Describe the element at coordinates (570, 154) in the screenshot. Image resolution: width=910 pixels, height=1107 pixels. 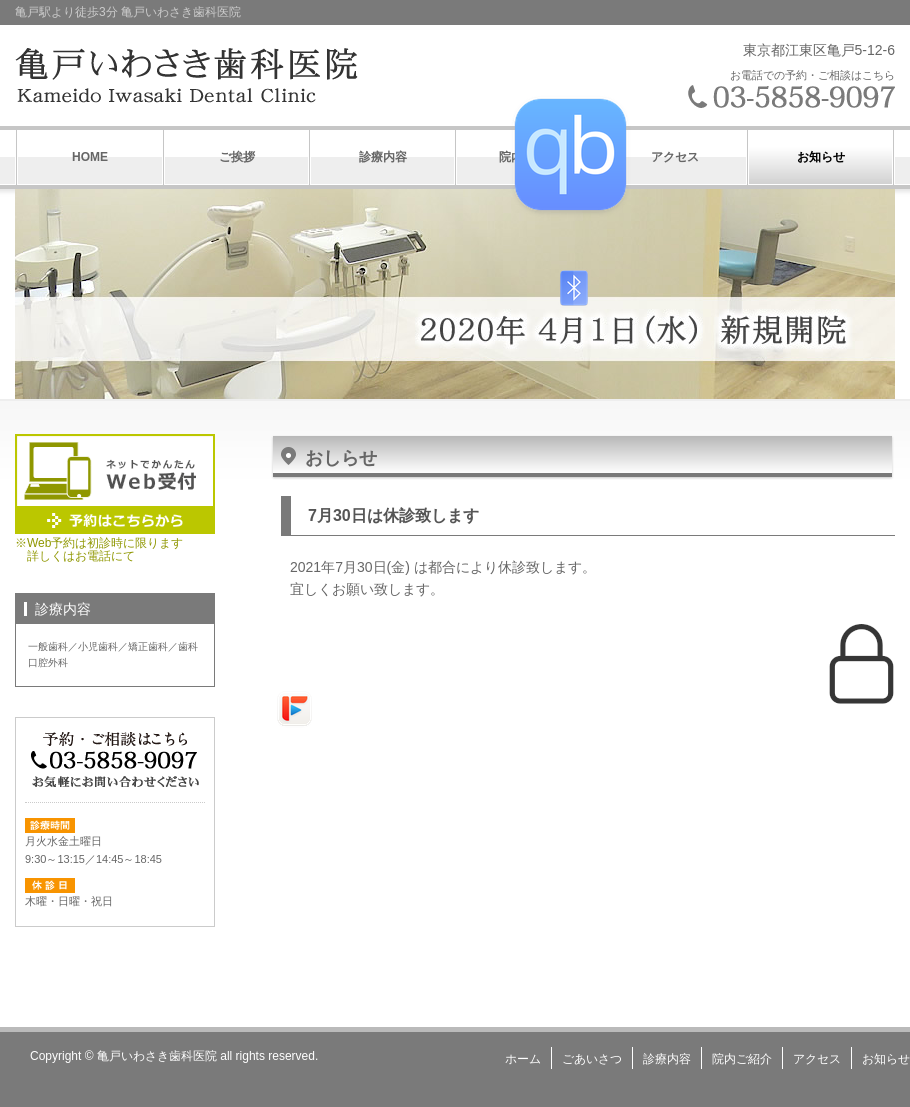
I see `open qbittorrent torrent client` at that location.